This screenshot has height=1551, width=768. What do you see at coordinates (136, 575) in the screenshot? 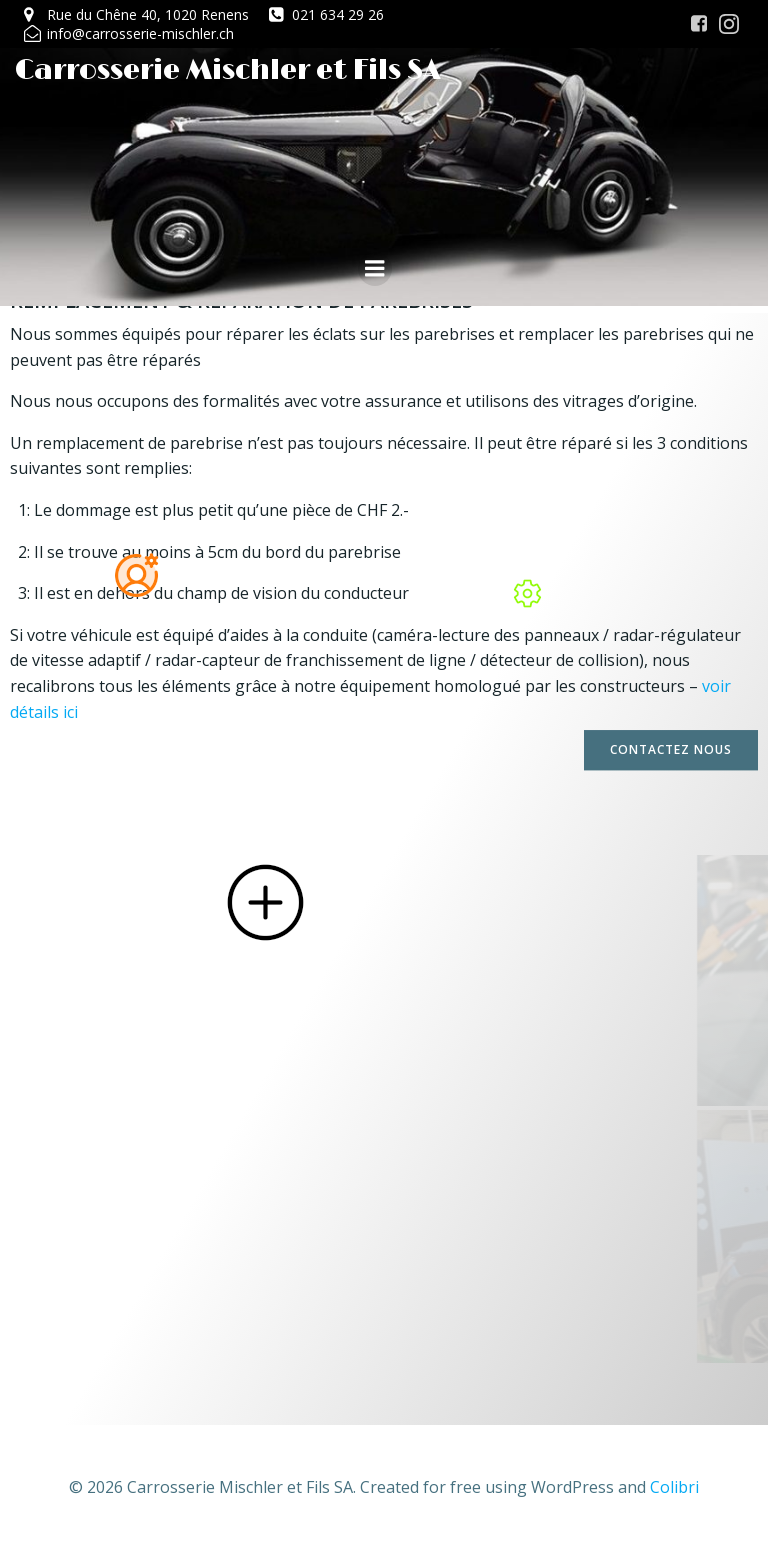
I see `access user profile settings` at bounding box center [136, 575].